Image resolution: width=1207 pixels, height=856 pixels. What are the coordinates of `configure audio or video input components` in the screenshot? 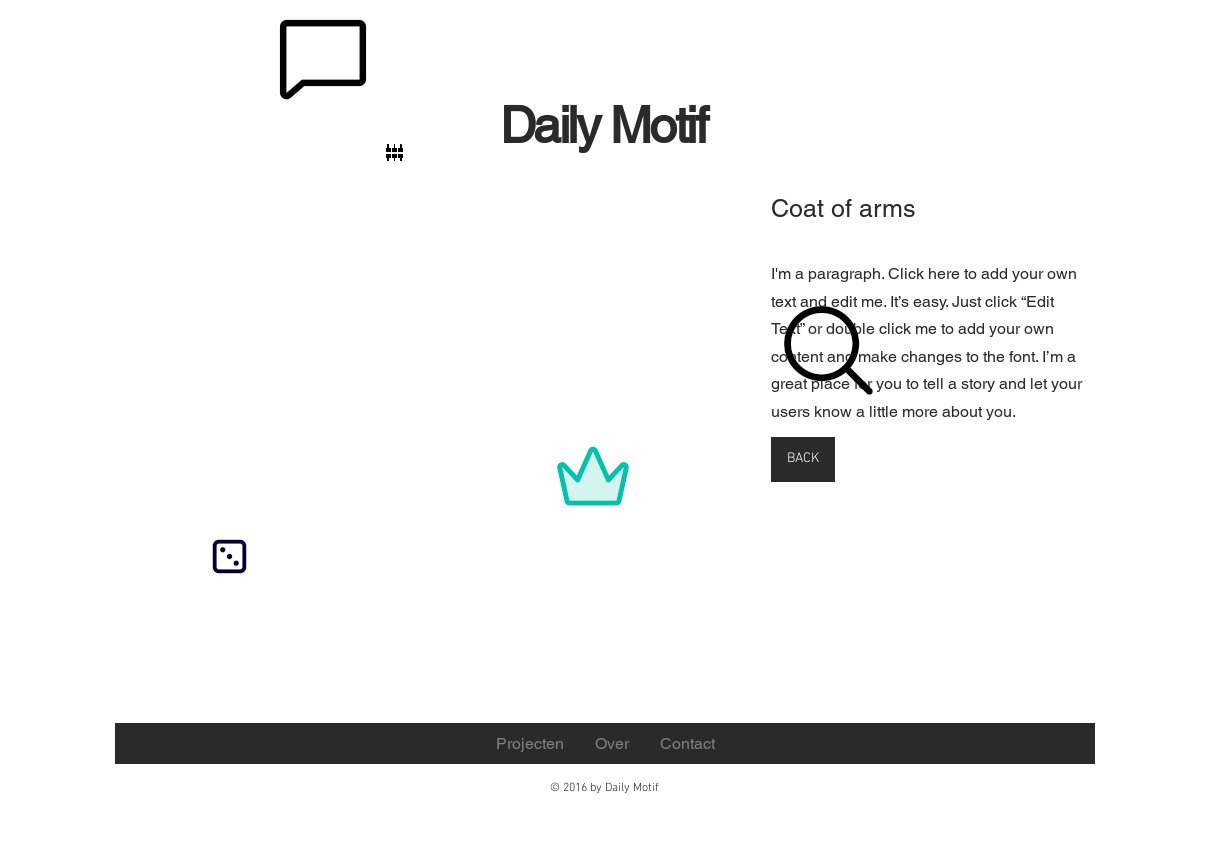 It's located at (394, 152).